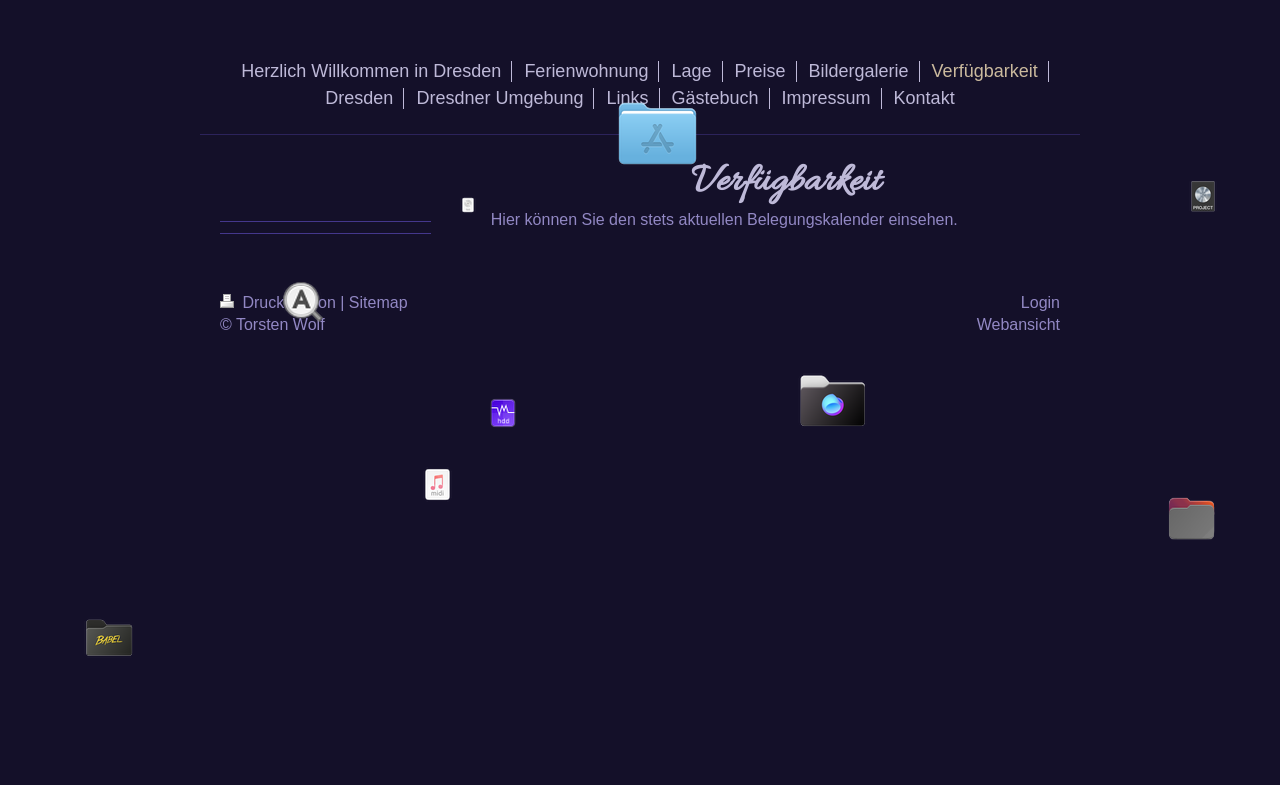 Image resolution: width=1280 pixels, height=785 pixels. Describe the element at coordinates (832, 402) in the screenshot. I see `open jetbrains fleet project folder` at that location.